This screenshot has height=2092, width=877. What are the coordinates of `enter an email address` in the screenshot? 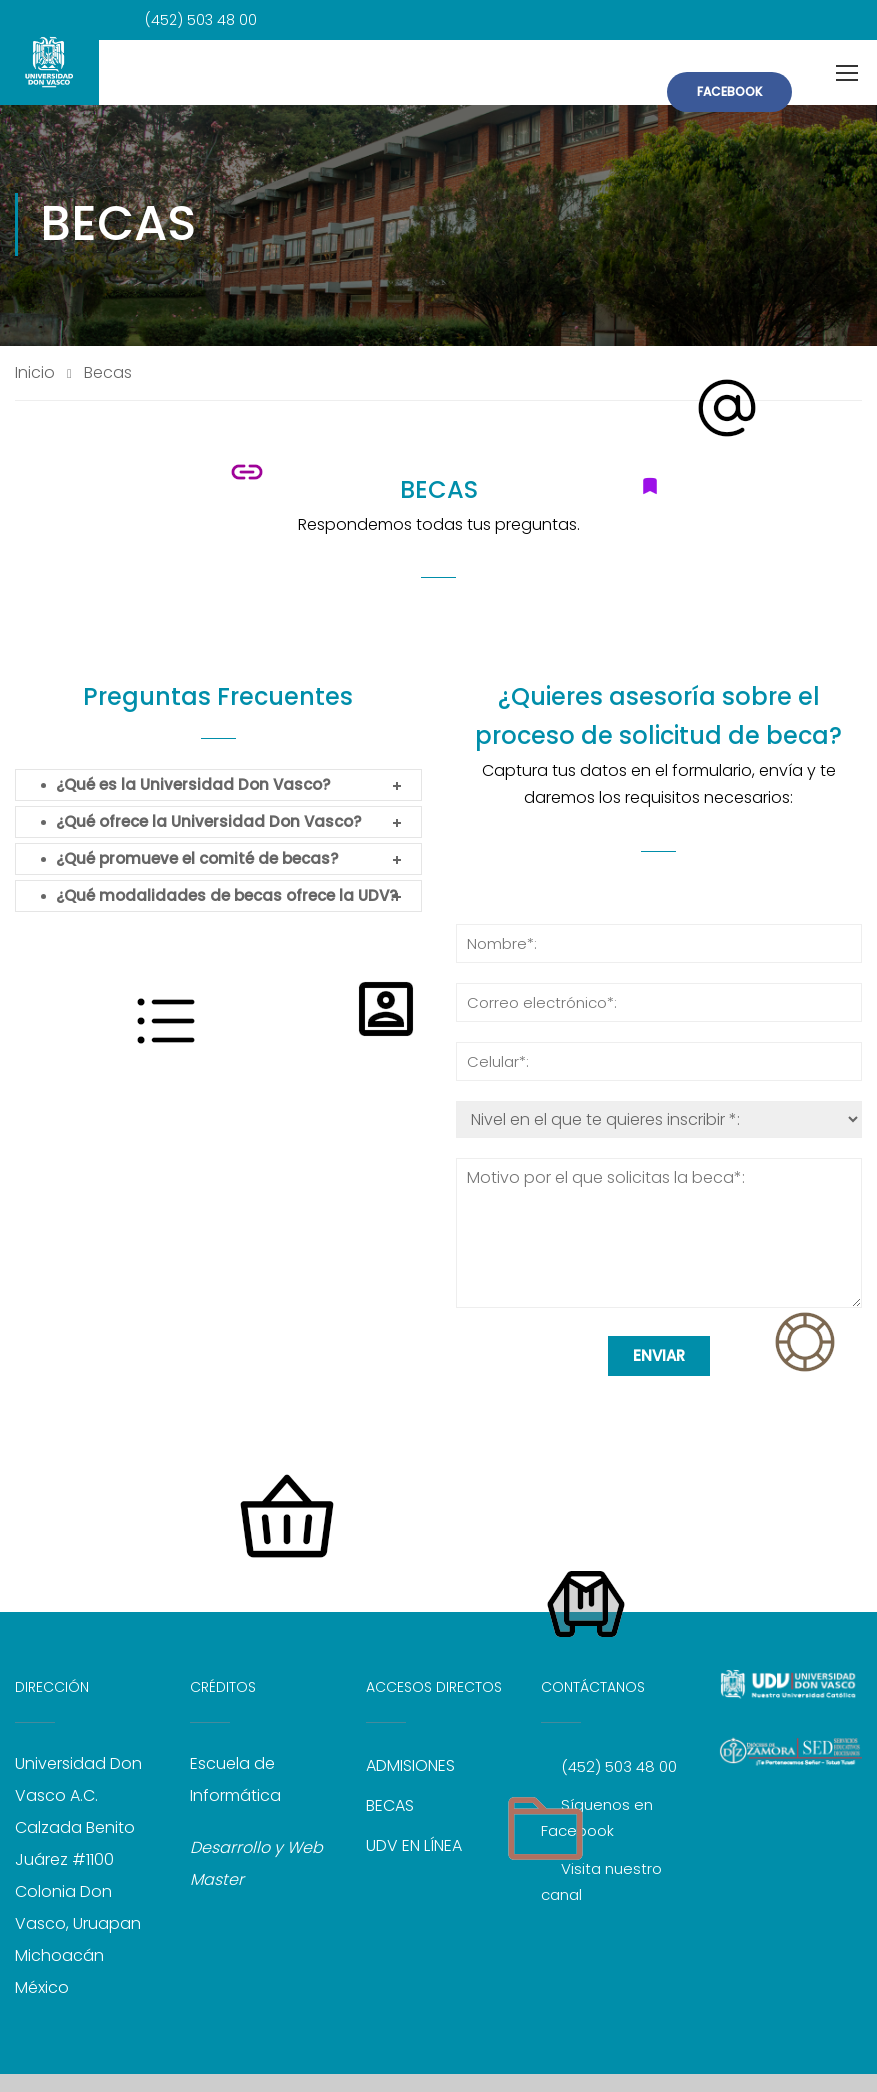 It's located at (727, 408).